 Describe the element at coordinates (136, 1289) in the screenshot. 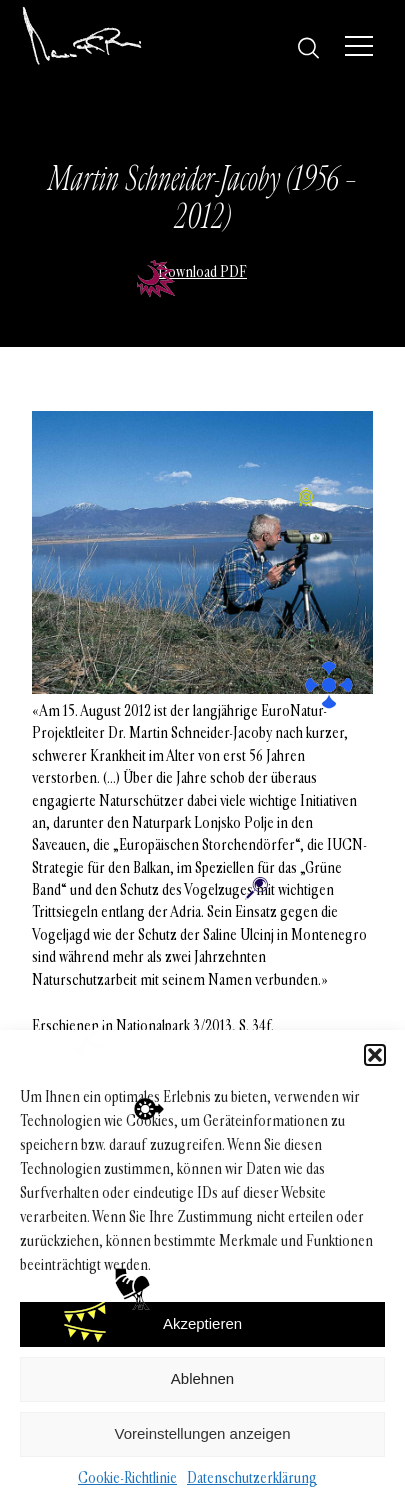

I see `indicates a sticky or slowed movement status effect` at that location.